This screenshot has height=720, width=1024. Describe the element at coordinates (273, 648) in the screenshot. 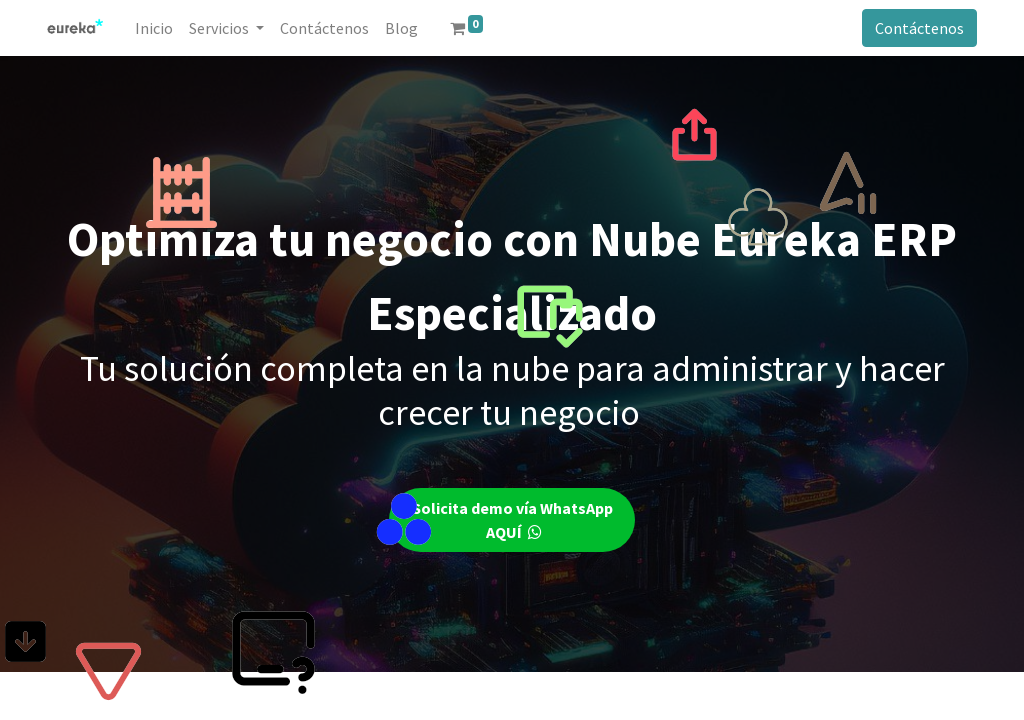

I see `tablet device help or support` at that location.